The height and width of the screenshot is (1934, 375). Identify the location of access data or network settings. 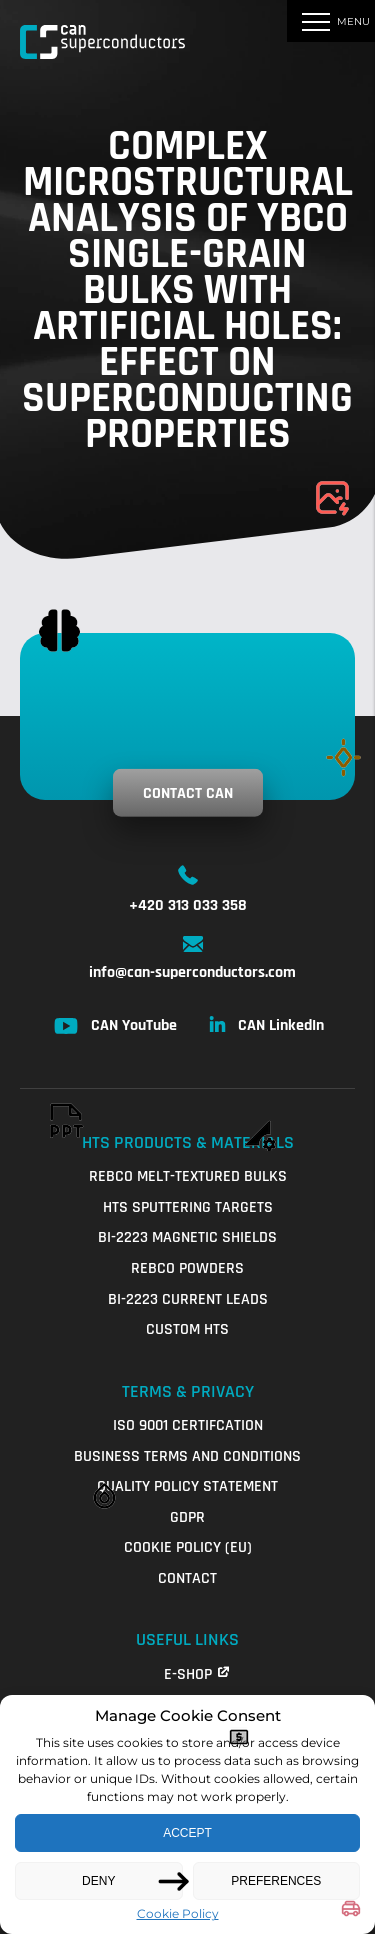
(260, 1135).